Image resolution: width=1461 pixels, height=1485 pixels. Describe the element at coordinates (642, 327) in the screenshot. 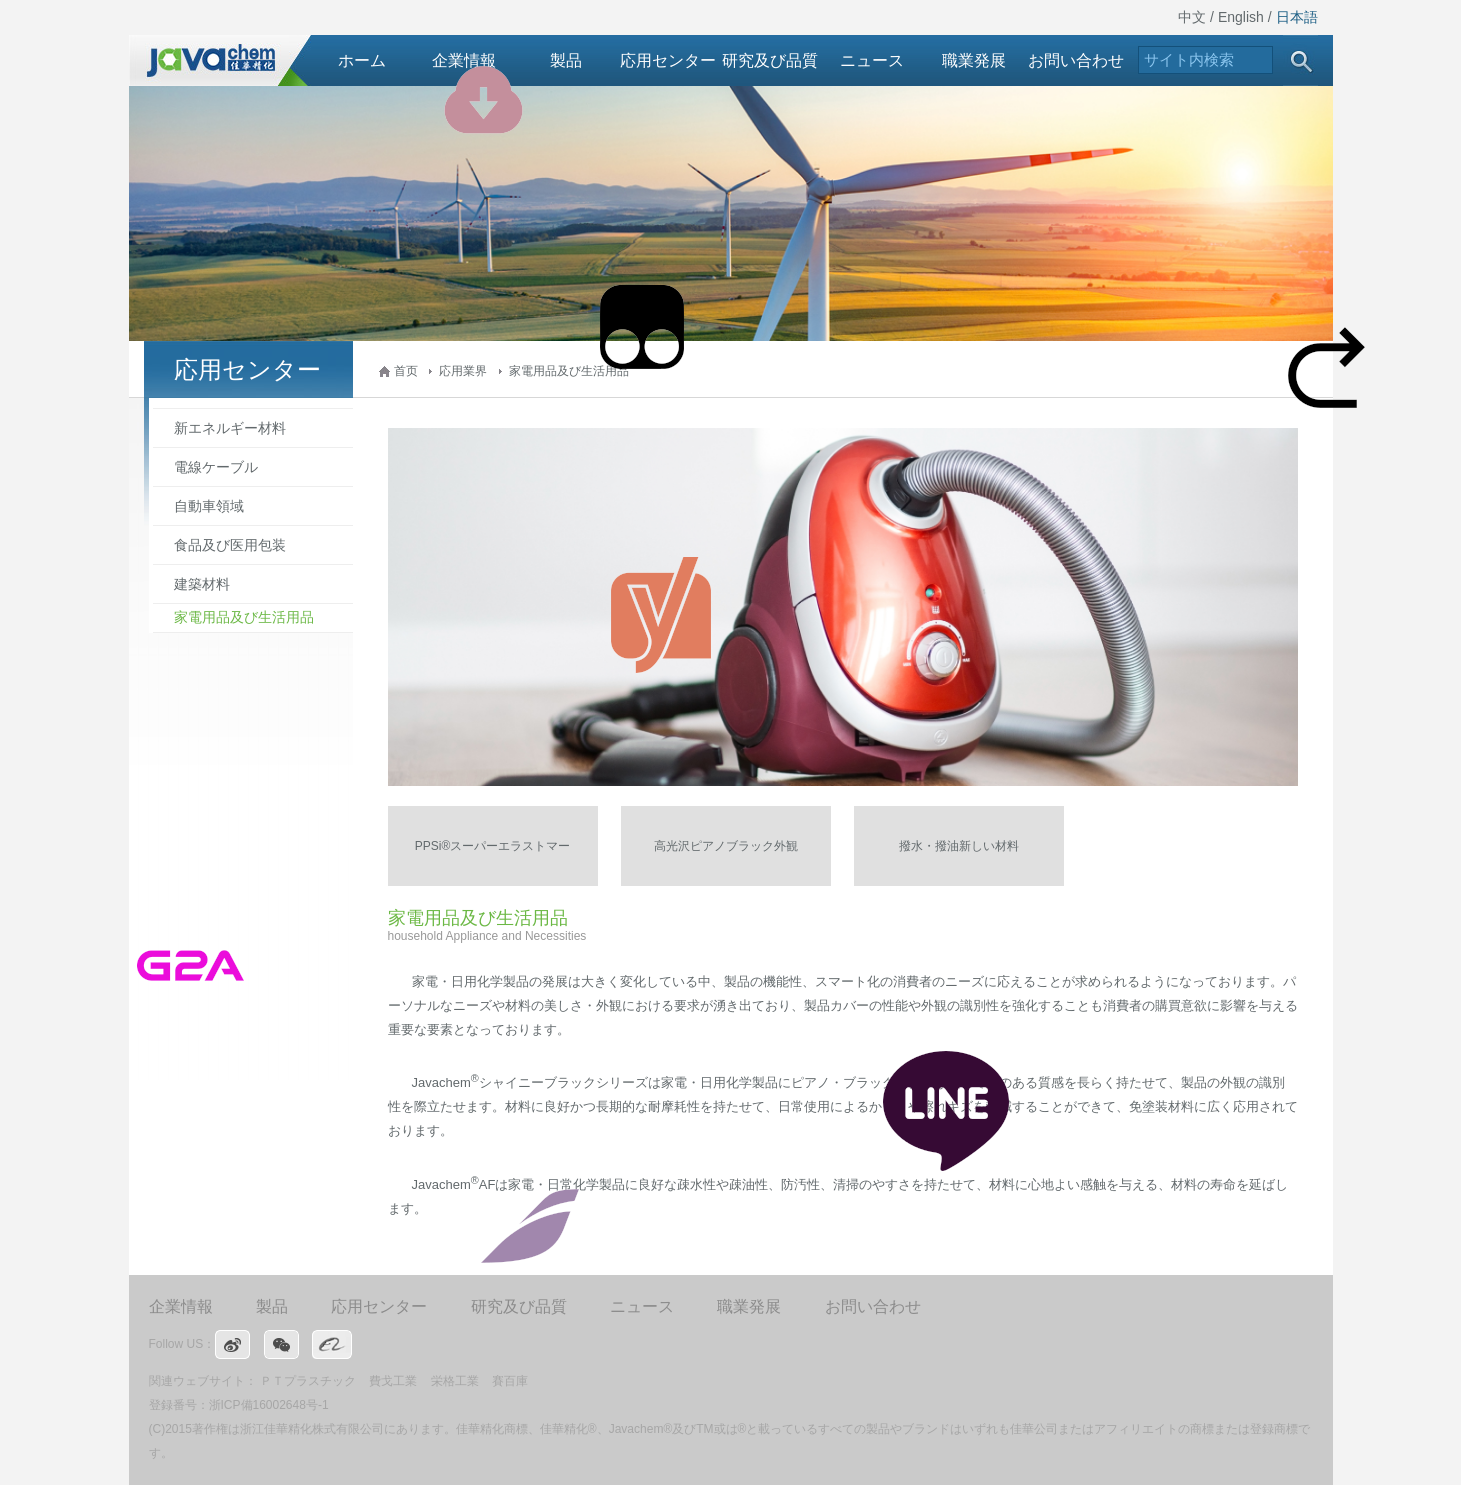

I see `open Tampermonkey browser extension` at that location.